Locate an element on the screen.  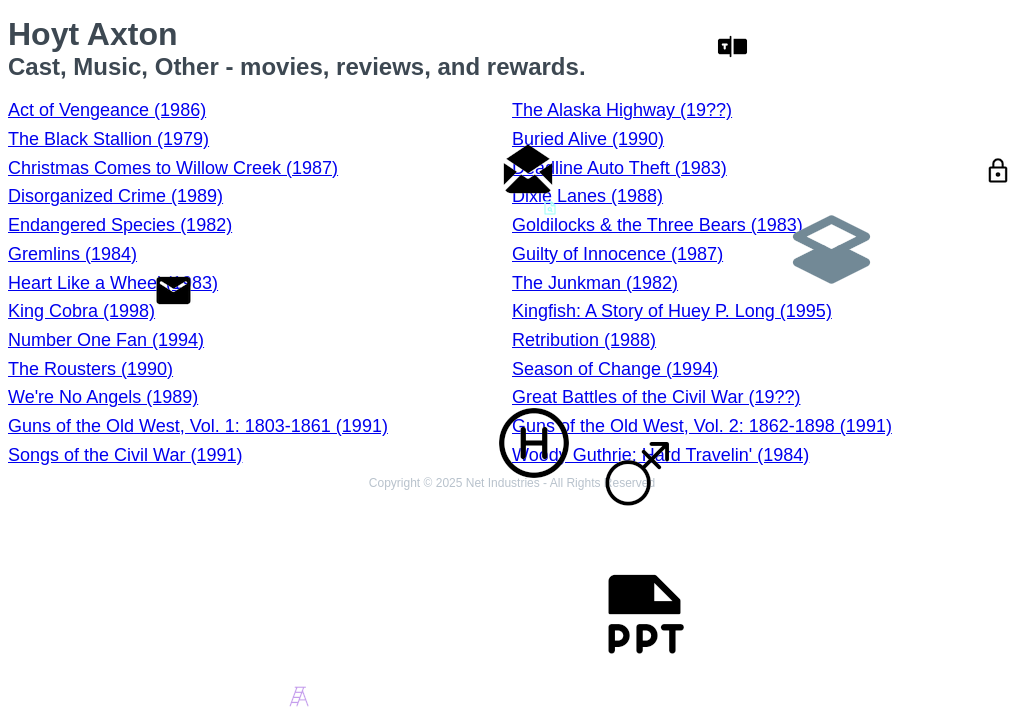
hospital or helipad location marker is located at coordinates (534, 443).